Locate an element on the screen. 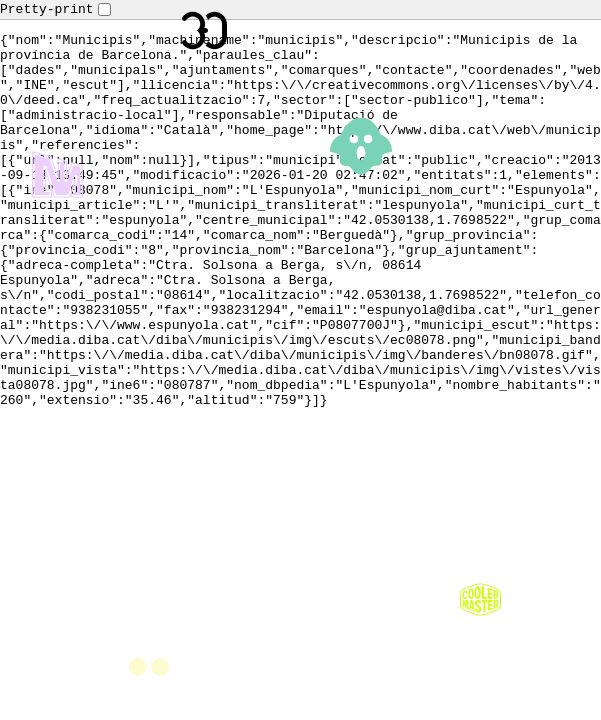  Cooler Master brand logo is located at coordinates (480, 599).